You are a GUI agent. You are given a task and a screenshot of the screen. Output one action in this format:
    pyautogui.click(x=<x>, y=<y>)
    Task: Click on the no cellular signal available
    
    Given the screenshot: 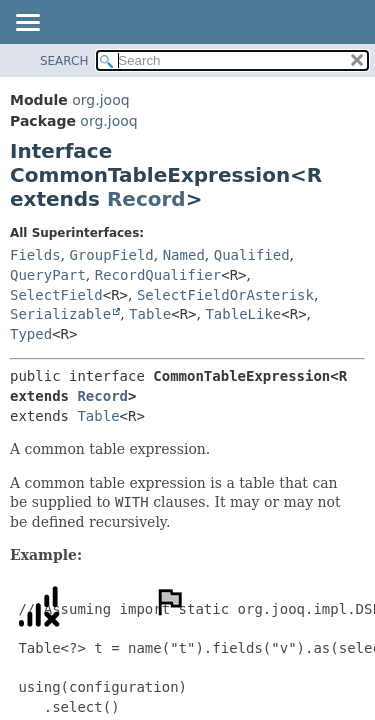 What is the action you would take?
    pyautogui.click(x=40, y=609)
    